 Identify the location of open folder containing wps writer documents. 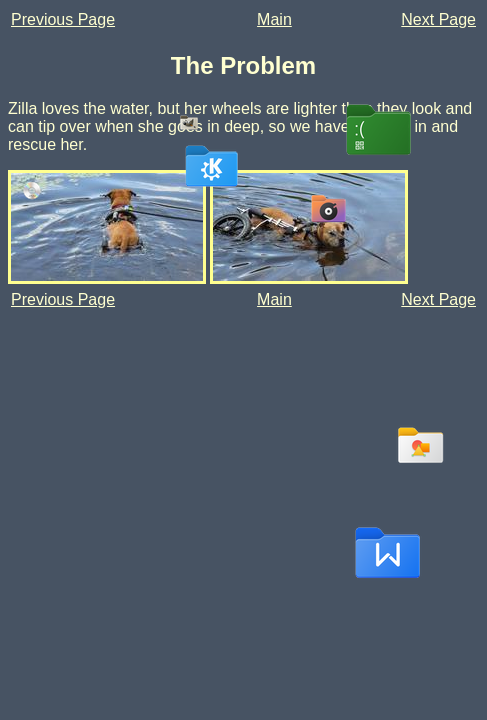
(387, 554).